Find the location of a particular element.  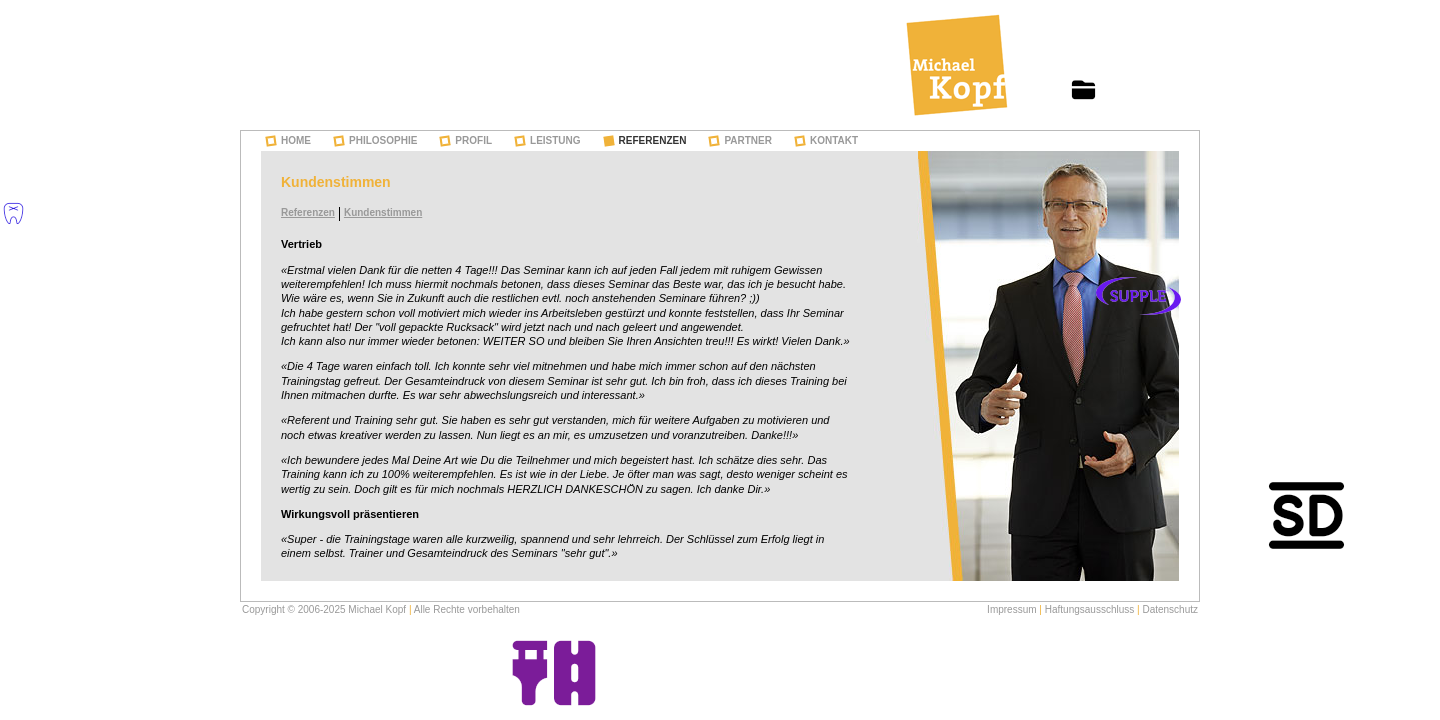

access dental or oral health features is located at coordinates (13, 213).